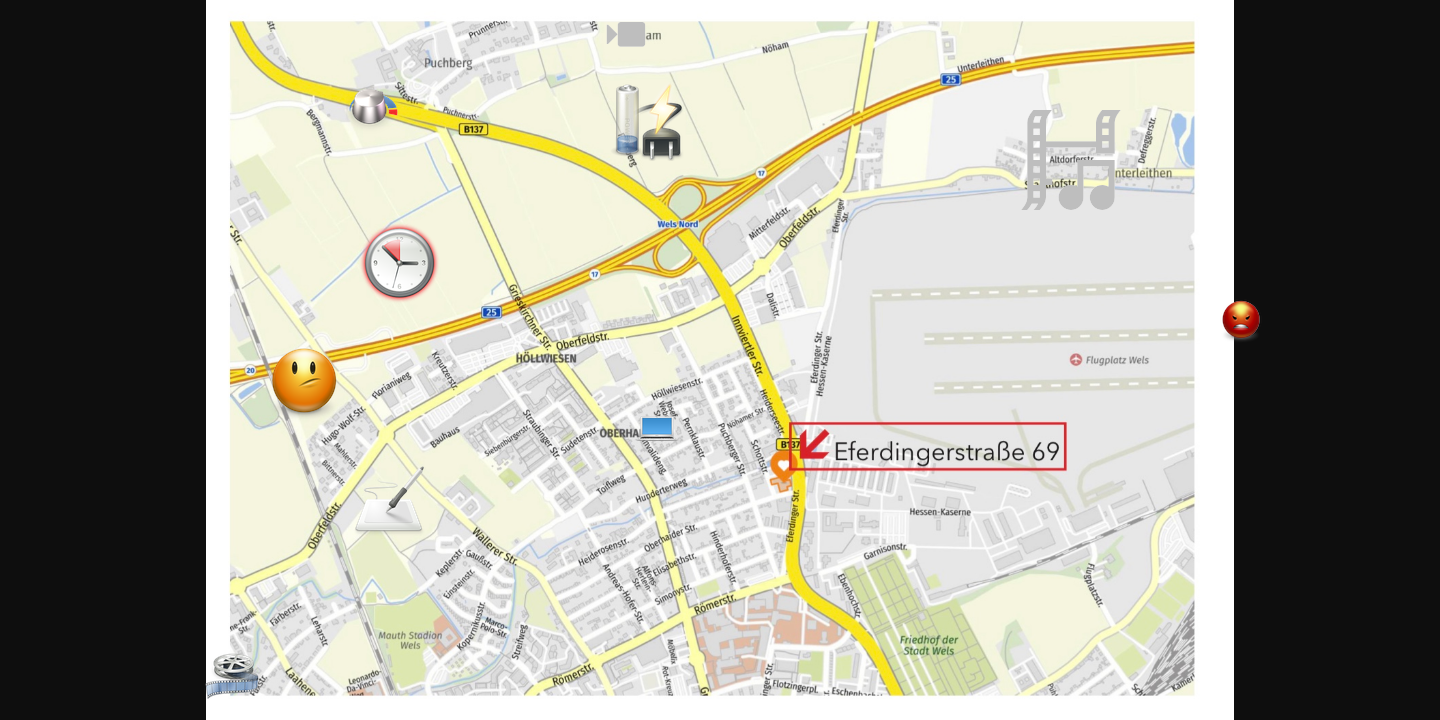  Describe the element at coordinates (644, 121) in the screenshot. I see `battery low but currently charging` at that location.